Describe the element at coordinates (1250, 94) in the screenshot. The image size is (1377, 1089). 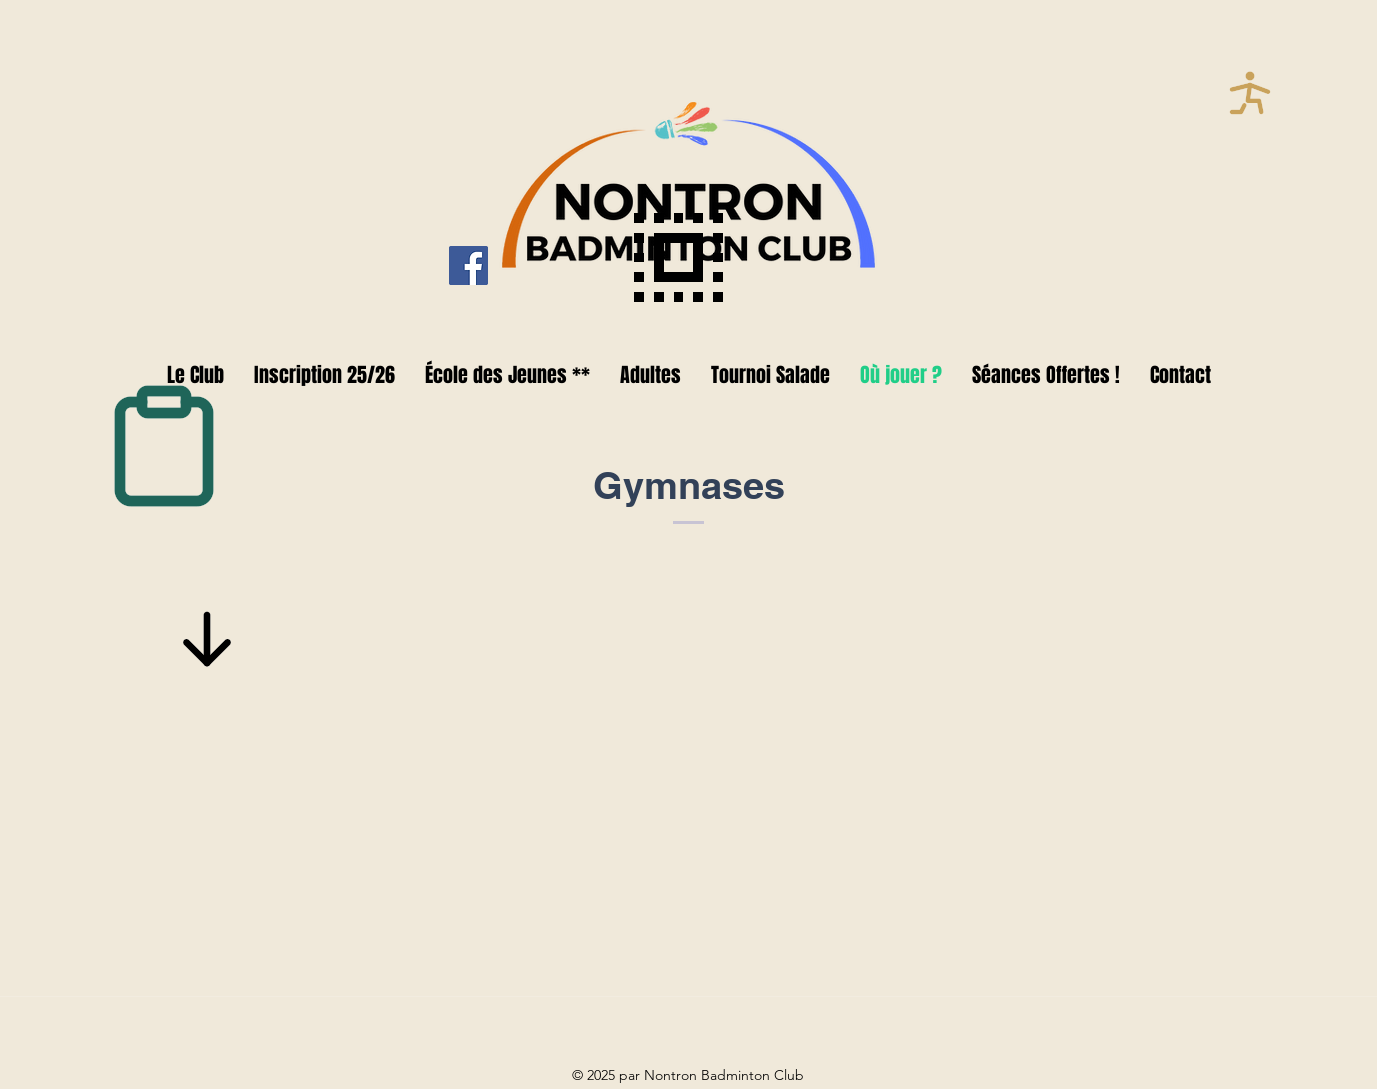
I see `access yoga or stretching exercises` at that location.